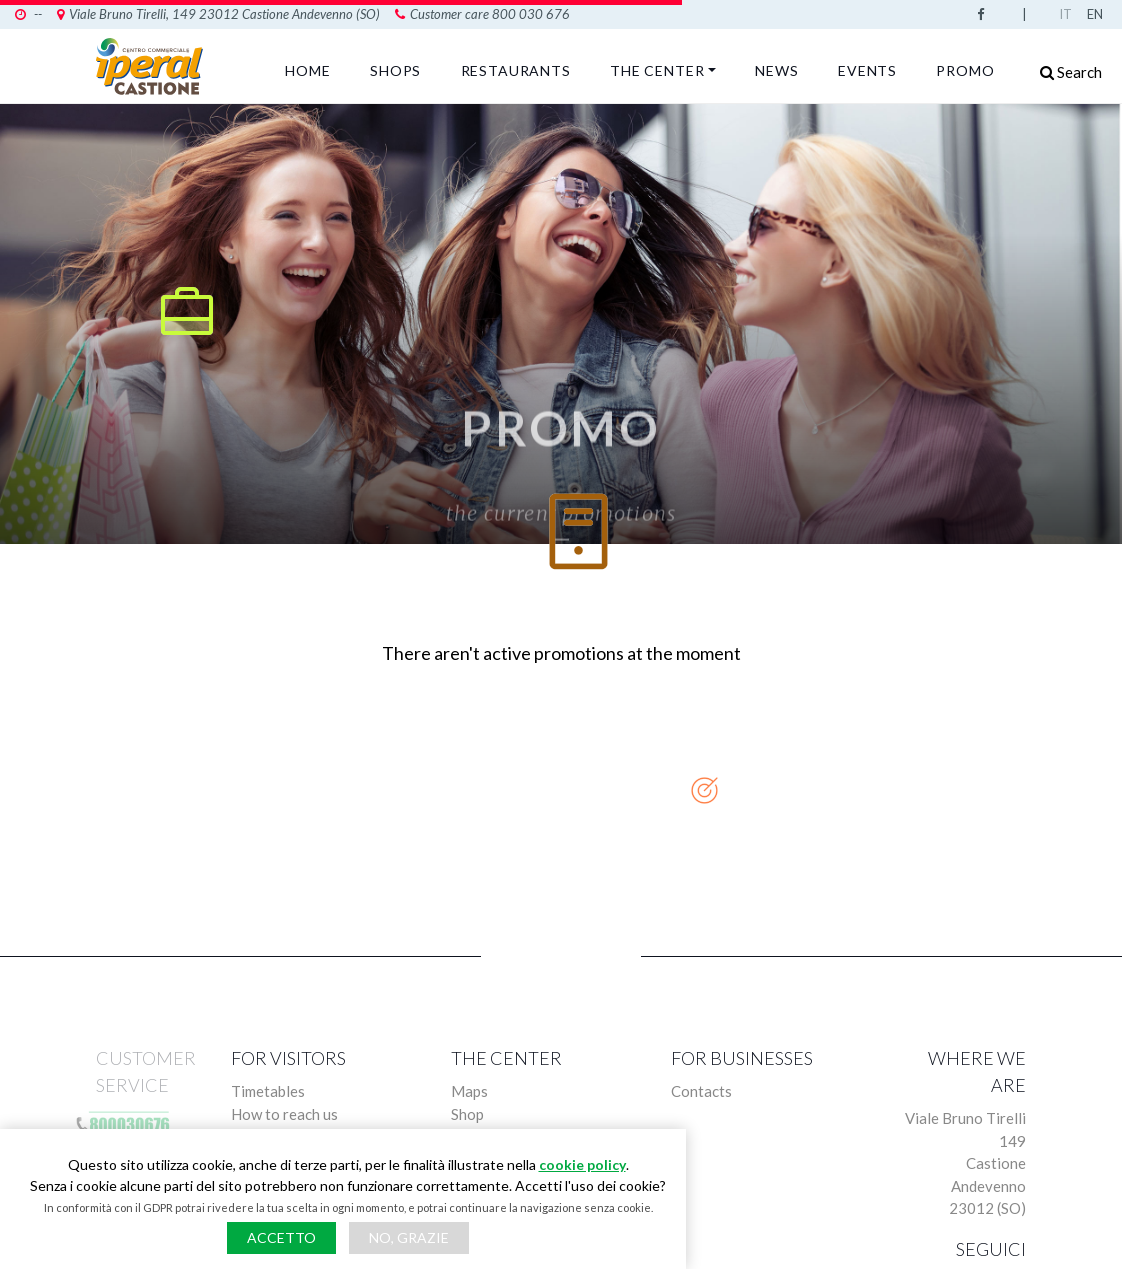 Image resolution: width=1122 pixels, height=1269 pixels. I want to click on access server or desktop computer settings, so click(578, 531).